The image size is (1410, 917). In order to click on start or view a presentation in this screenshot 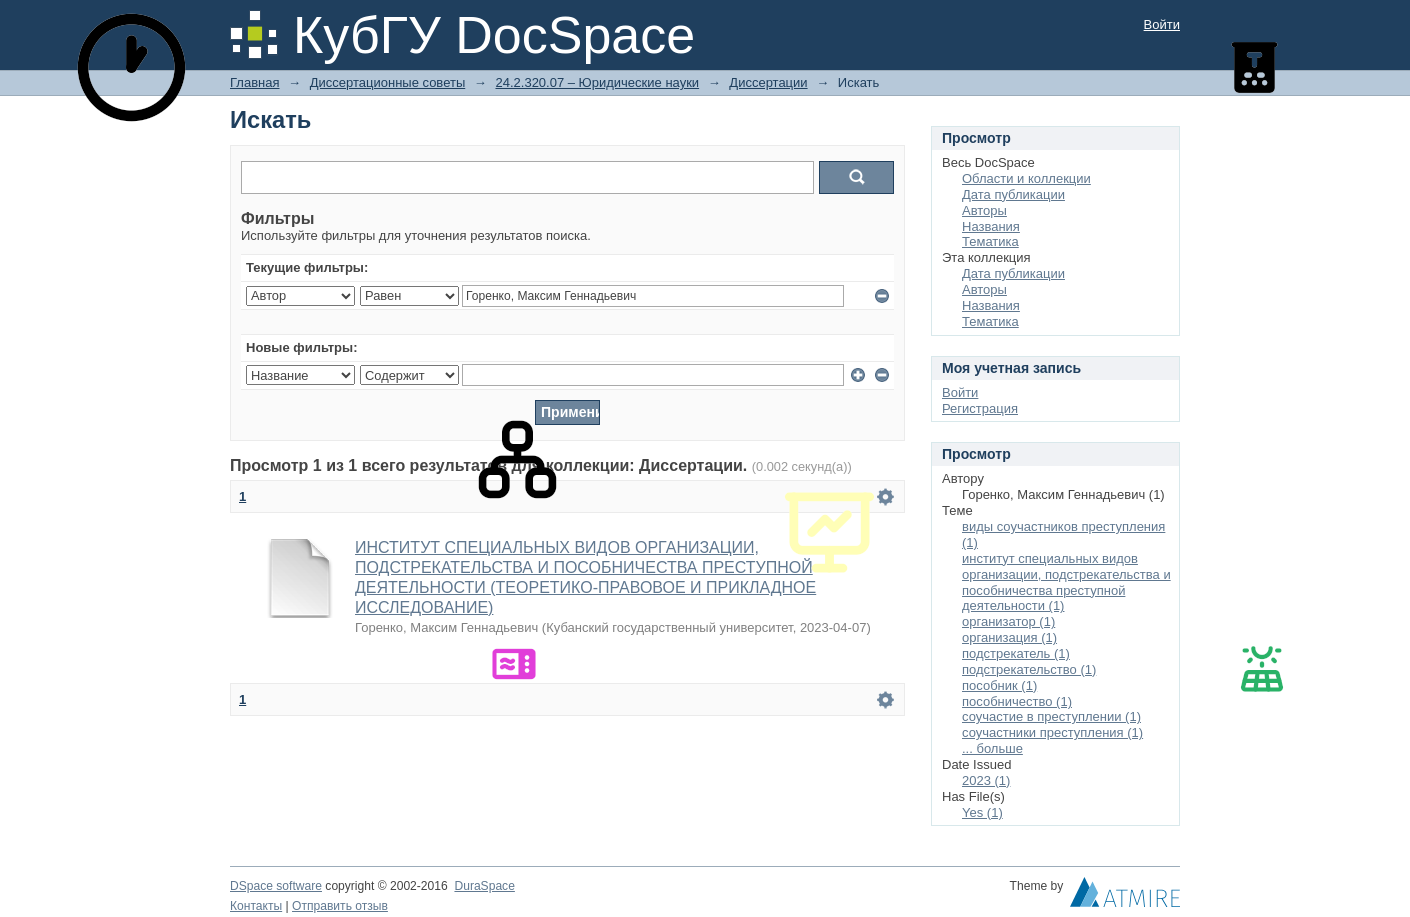, I will do `click(829, 532)`.